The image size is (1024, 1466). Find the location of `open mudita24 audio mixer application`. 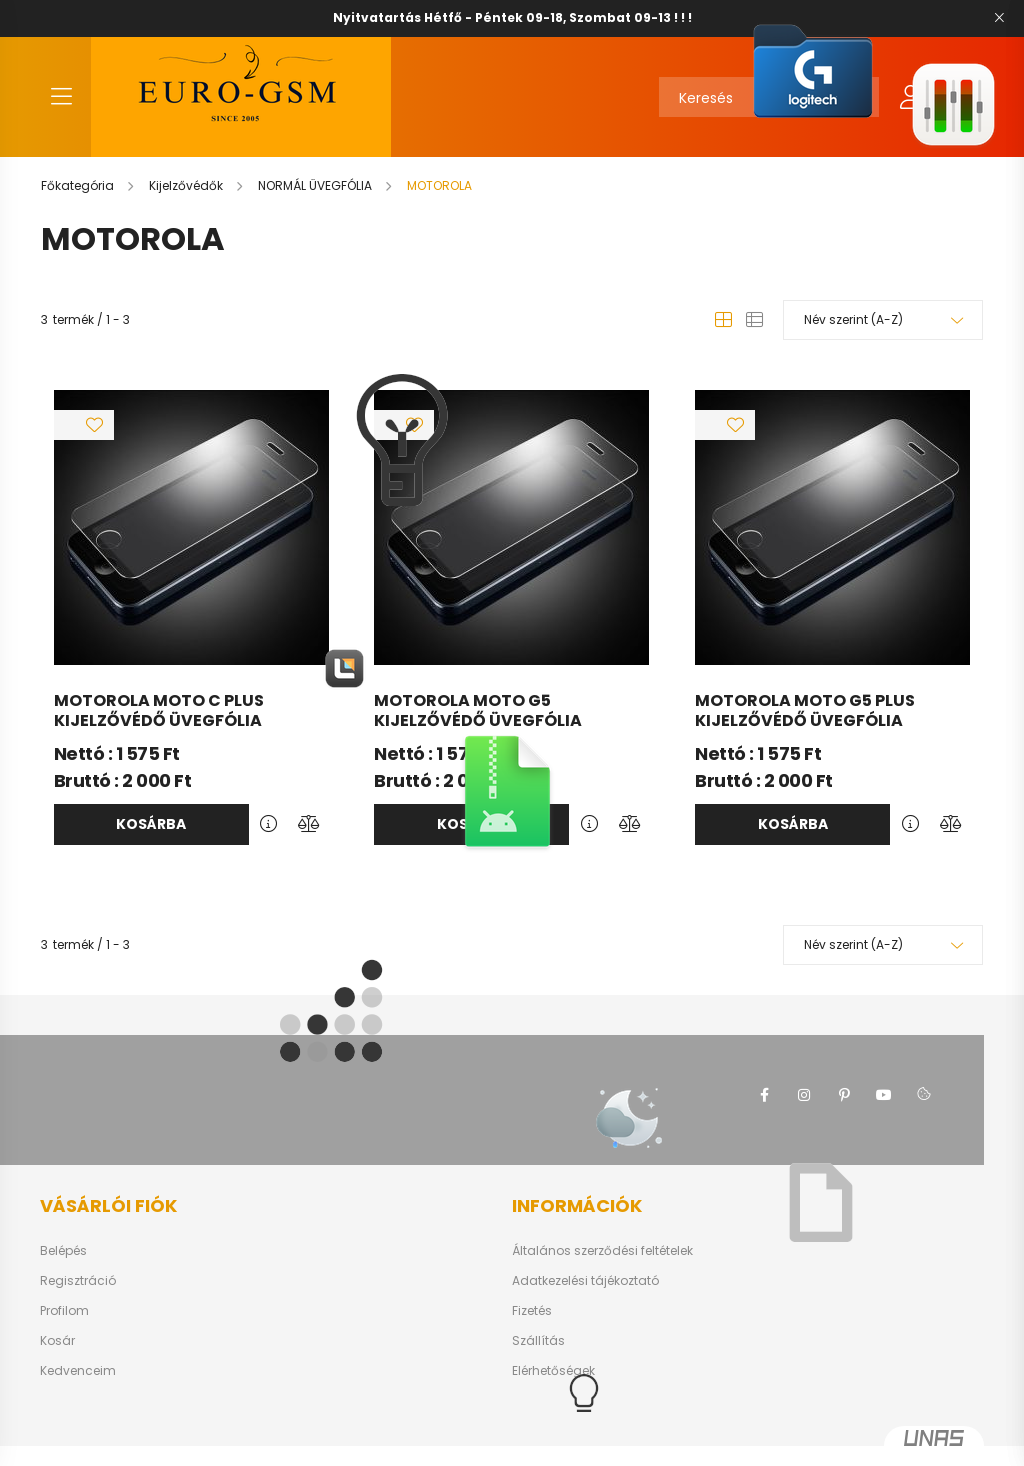

open mudita24 audio mixer application is located at coordinates (953, 104).